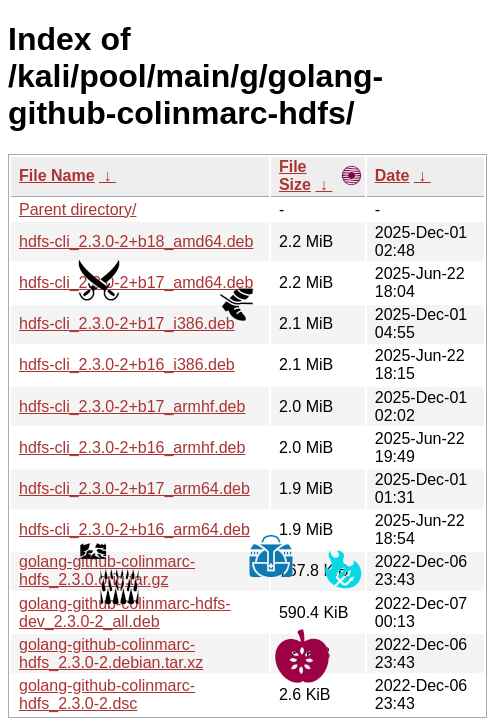 The image size is (495, 726). Describe the element at coordinates (351, 175) in the screenshot. I see `decorative game badge or achievement icon` at that location.